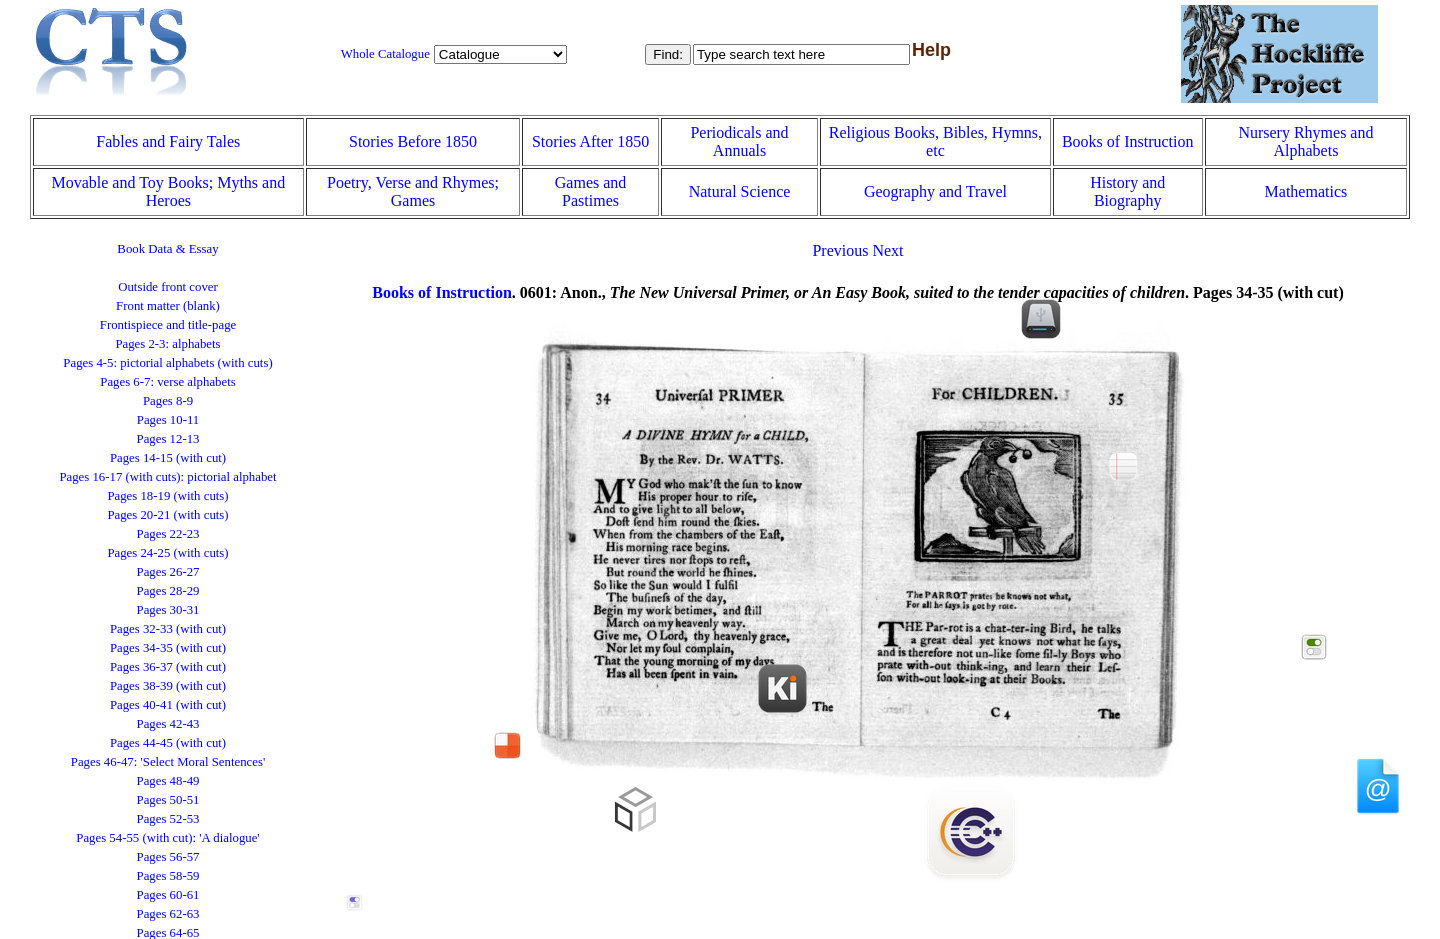 The height and width of the screenshot is (939, 1440). What do you see at coordinates (1041, 319) in the screenshot?
I see `launch ventoy bootable usb creation tool` at bounding box center [1041, 319].